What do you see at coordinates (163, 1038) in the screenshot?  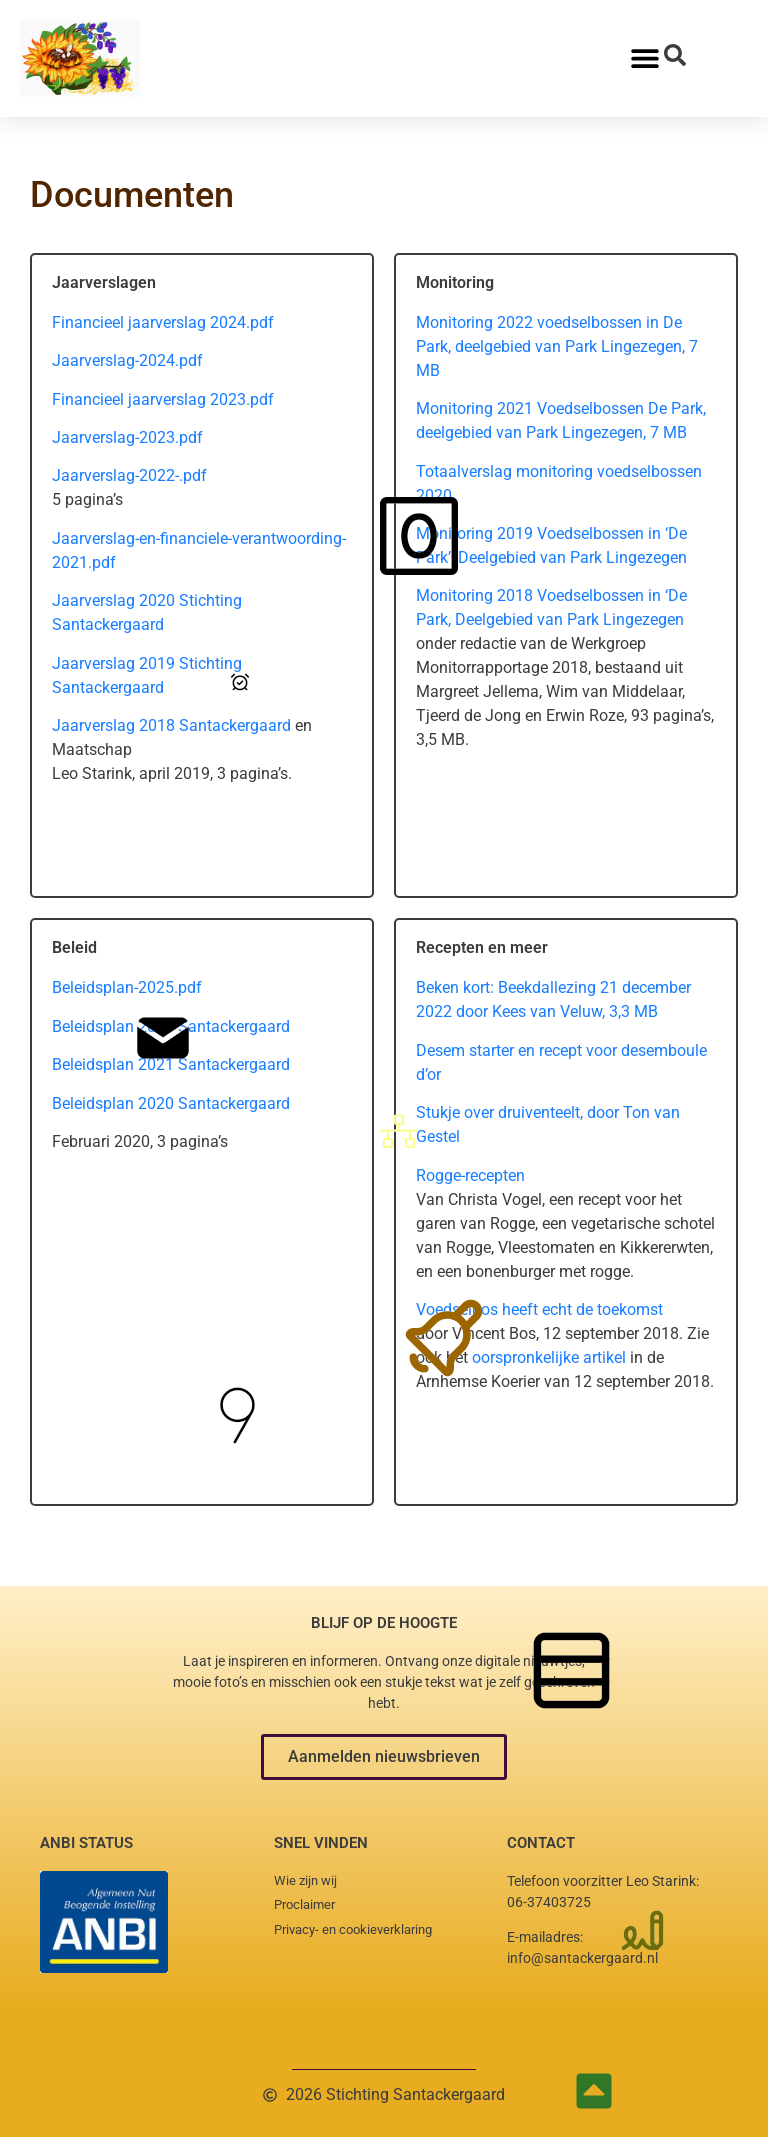 I see `open your email inbox` at bounding box center [163, 1038].